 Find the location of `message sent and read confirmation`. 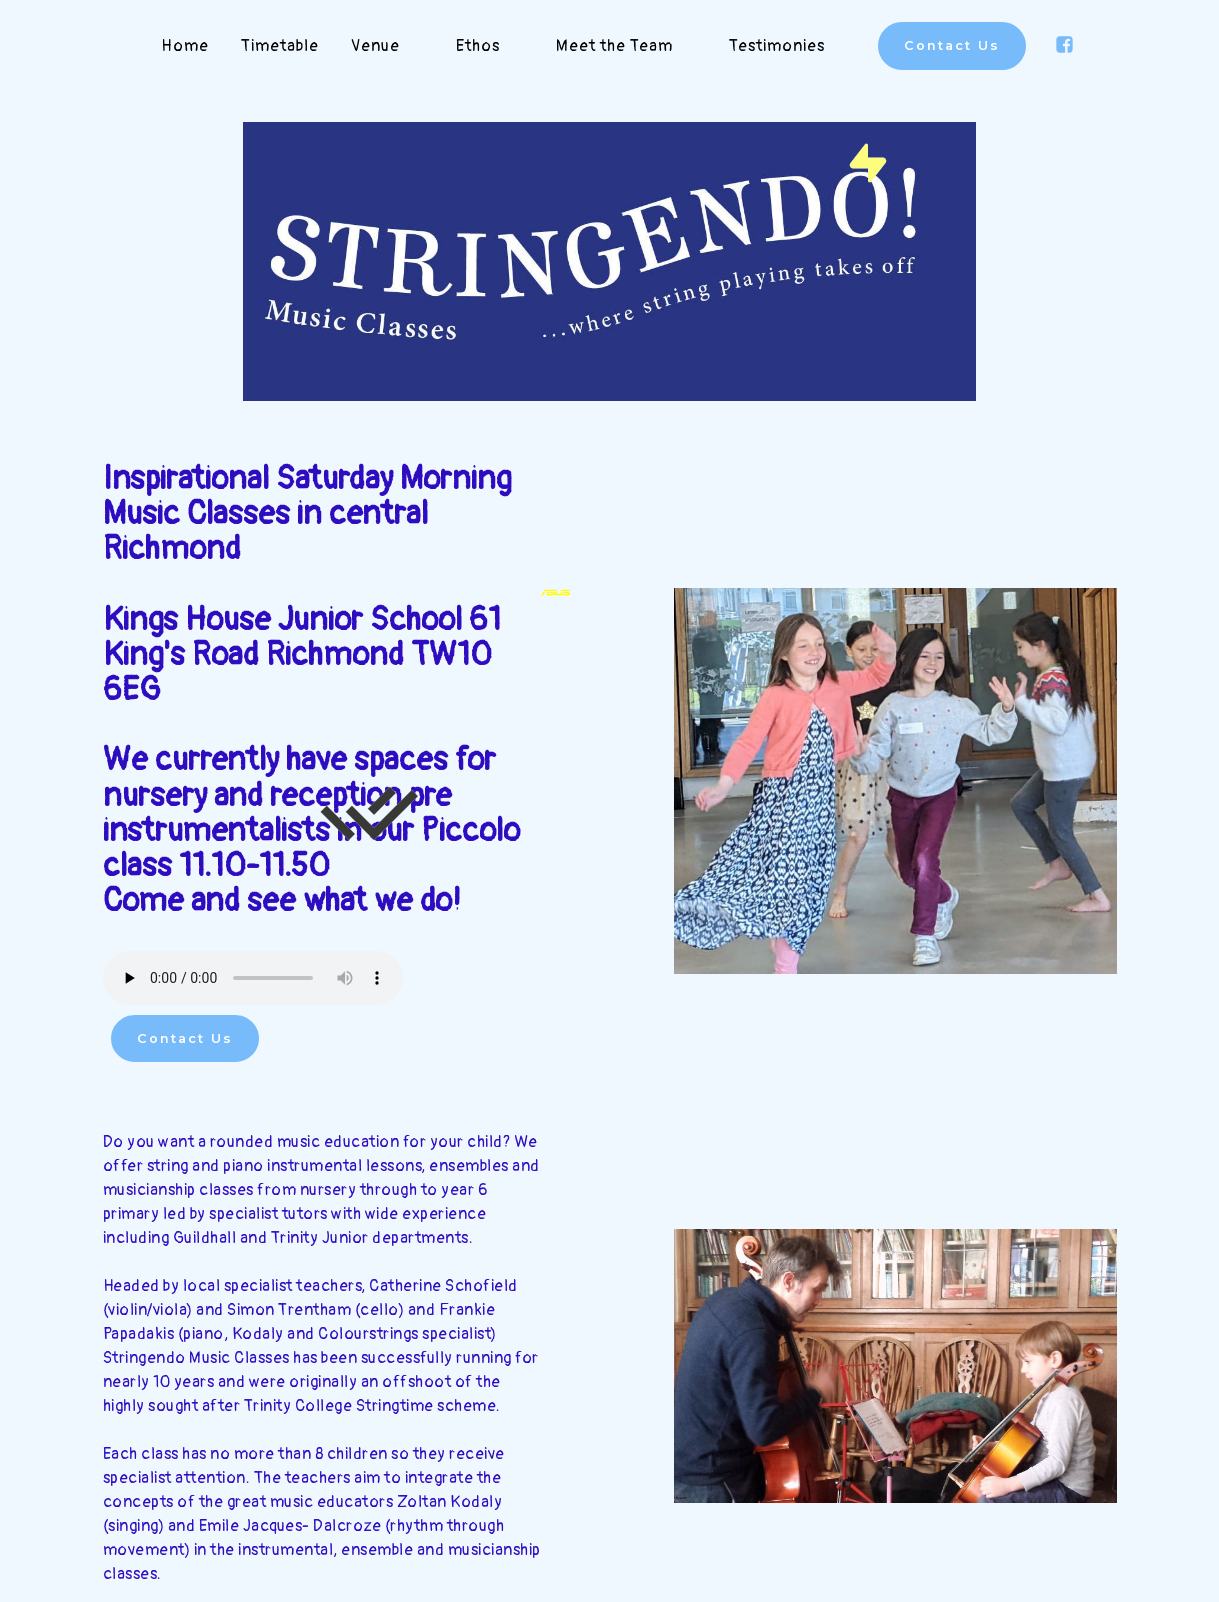

message sent and read confirmation is located at coordinates (369, 813).